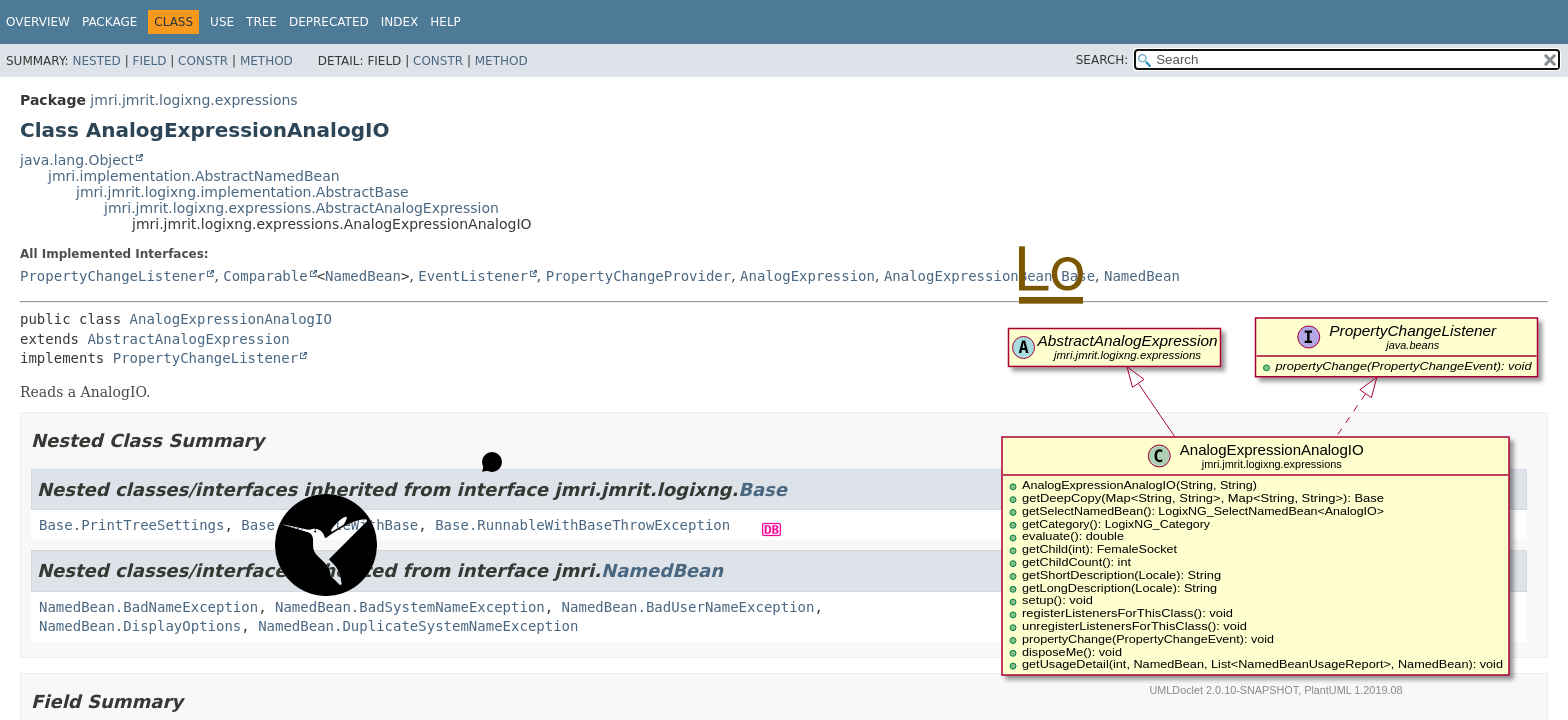  Describe the element at coordinates (1051, 275) in the screenshot. I see `lodash javascript library logo` at that location.